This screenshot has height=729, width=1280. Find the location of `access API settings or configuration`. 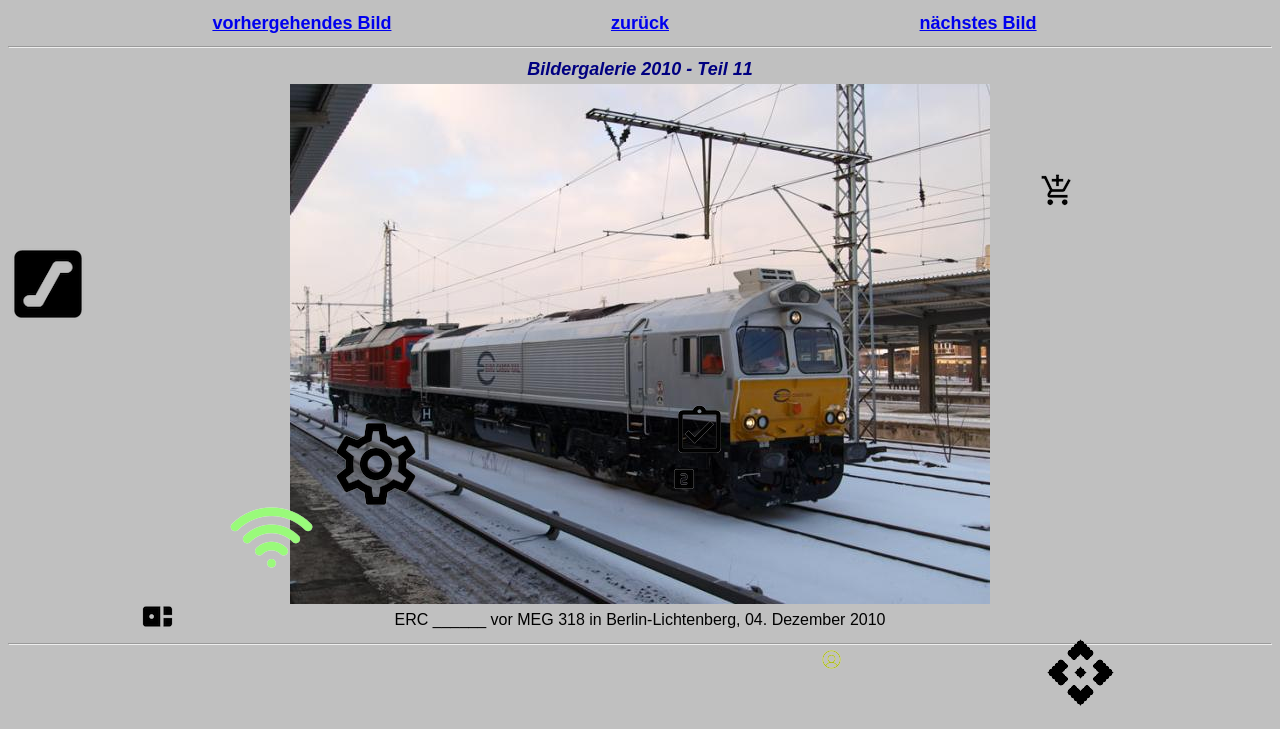

access API settings or configuration is located at coordinates (1080, 672).